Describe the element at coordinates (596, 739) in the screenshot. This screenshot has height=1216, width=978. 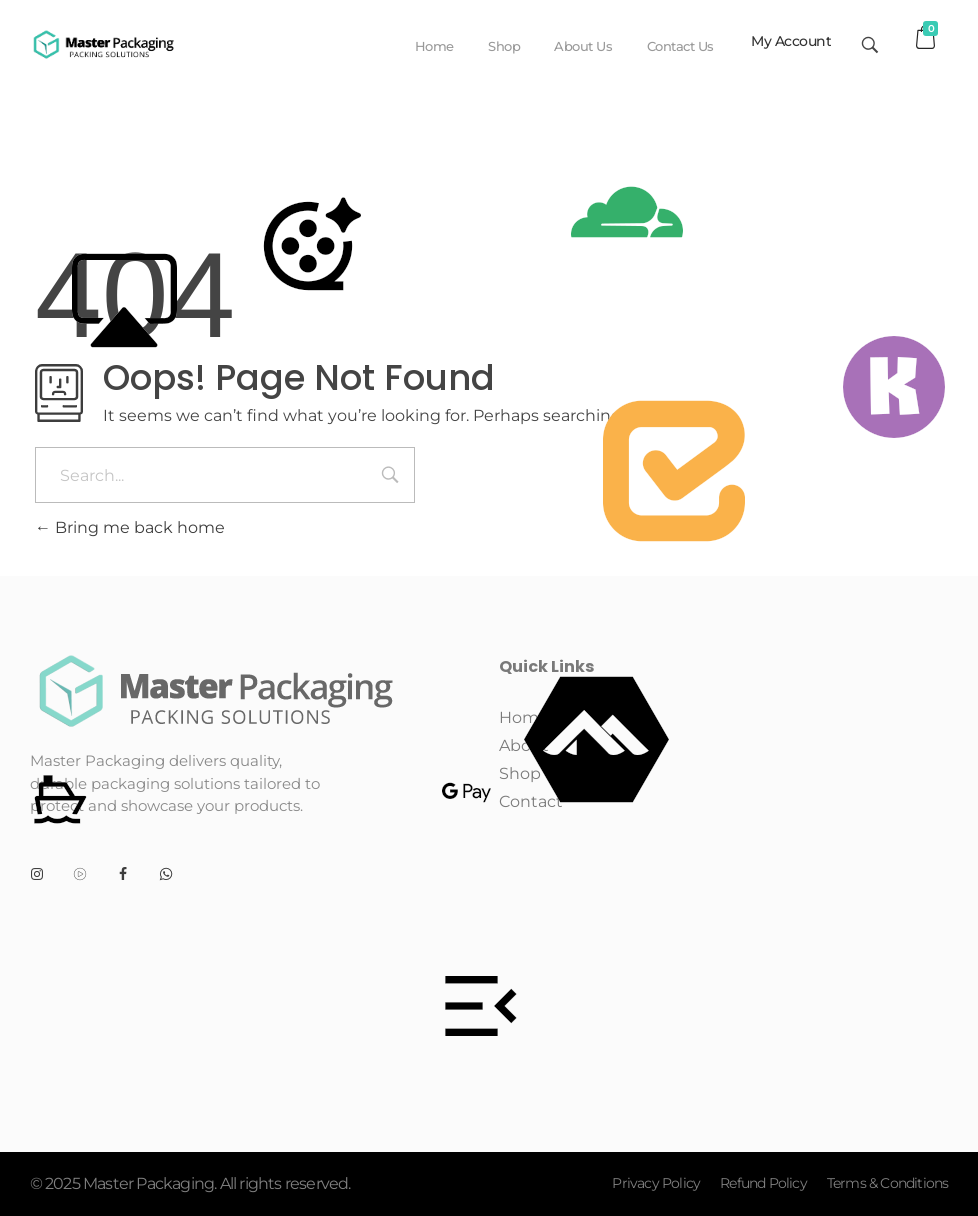
I see `Alpine Linux operating system logo` at that location.